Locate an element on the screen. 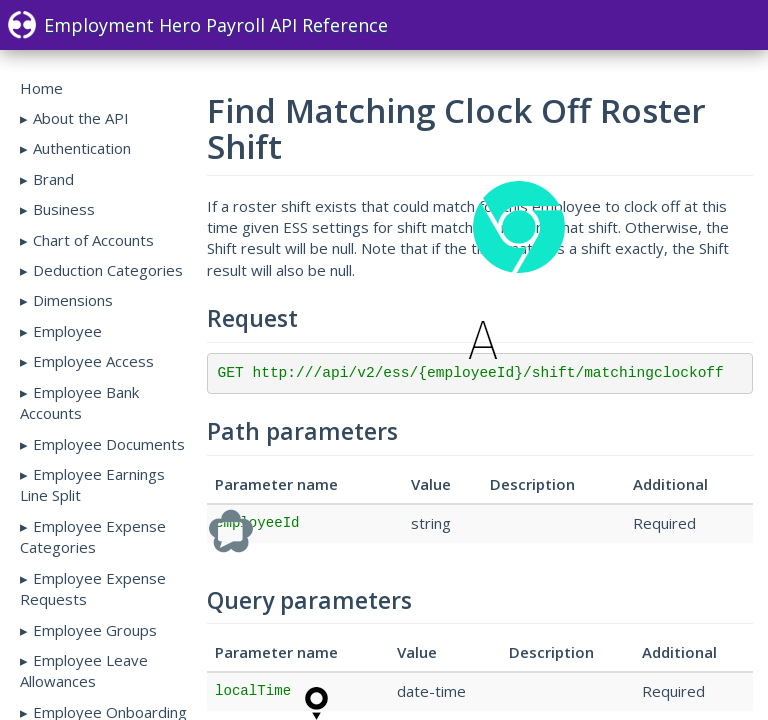  open TomTom navigation app is located at coordinates (316, 703).